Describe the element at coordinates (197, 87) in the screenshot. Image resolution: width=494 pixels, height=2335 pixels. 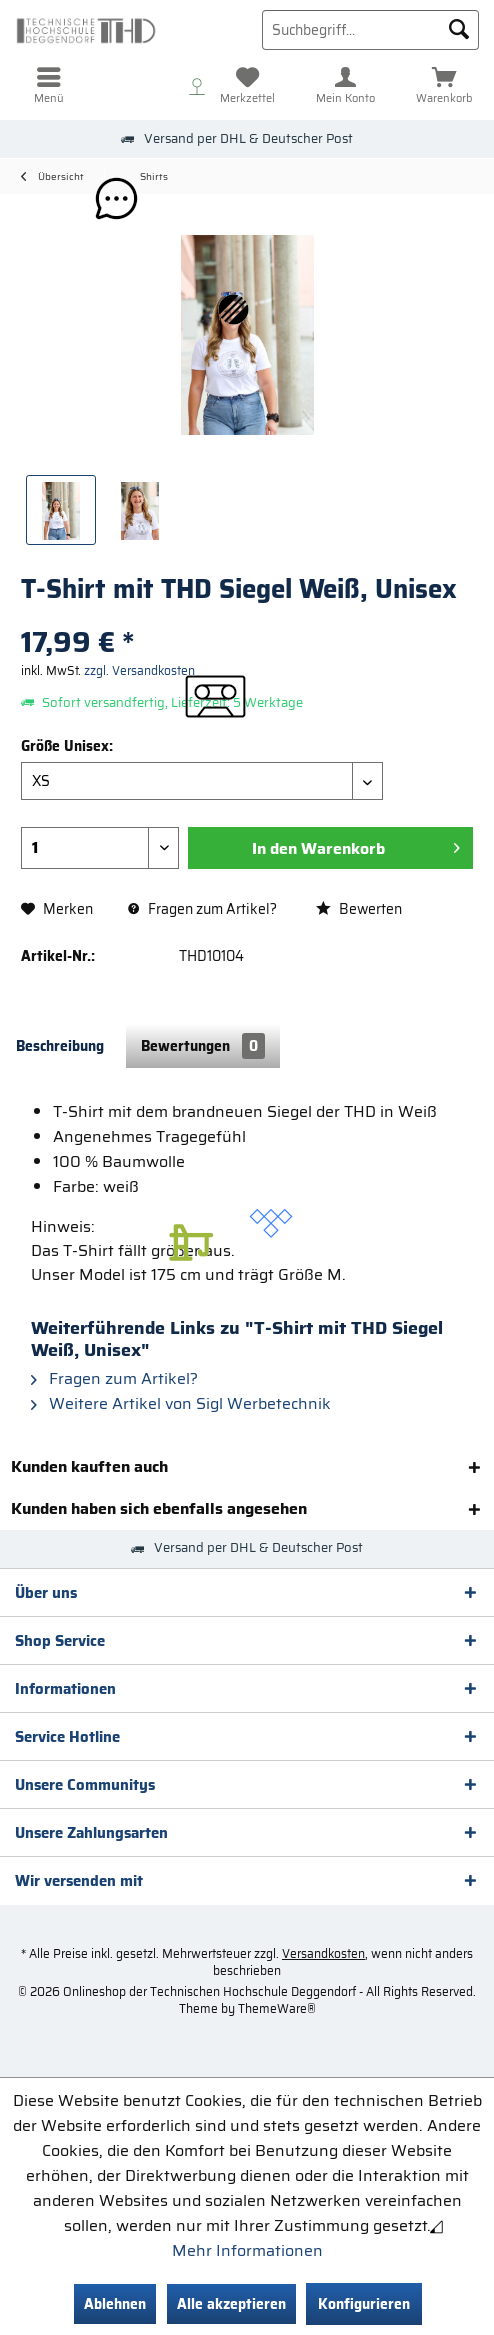
I see `mark a location on the map` at that location.